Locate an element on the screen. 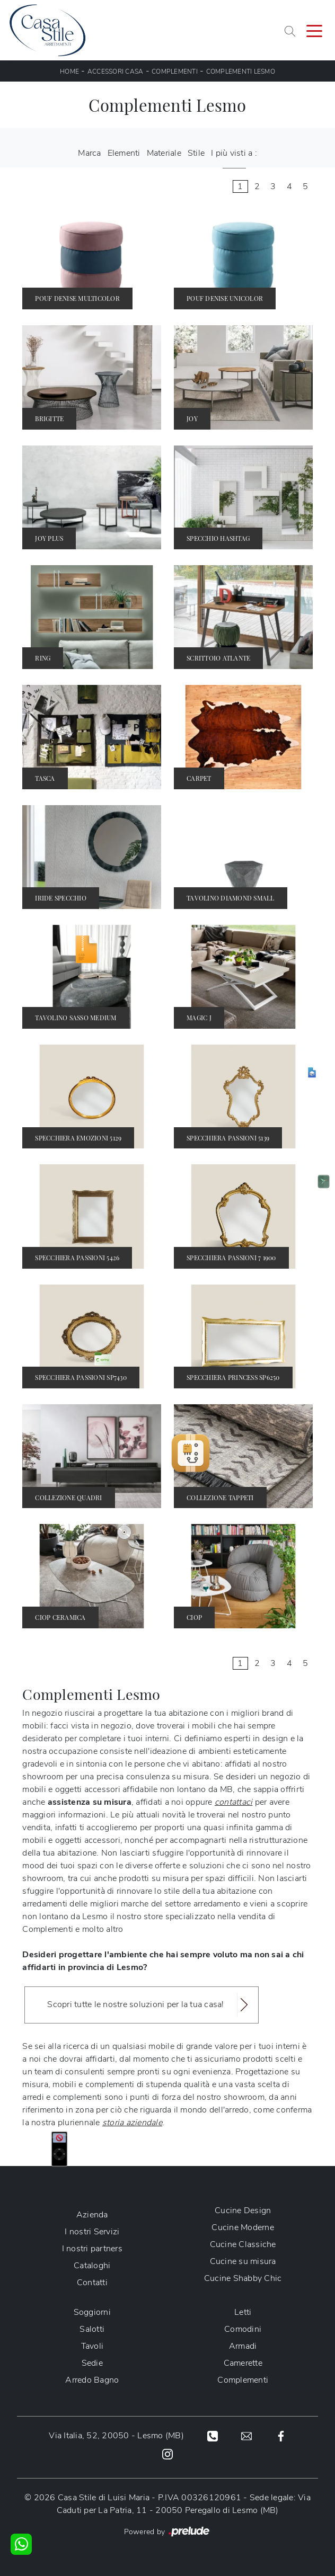 This screenshot has height=2576, width=335. flatpak application reference file is located at coordinates (312, 1072).